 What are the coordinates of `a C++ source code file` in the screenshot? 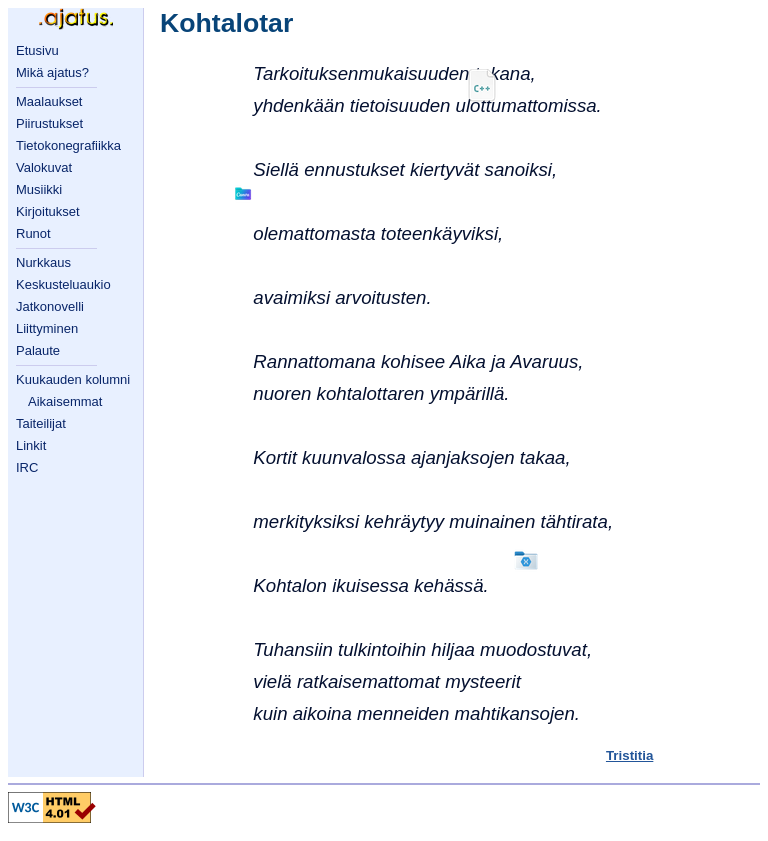 It's located at (482, 85).